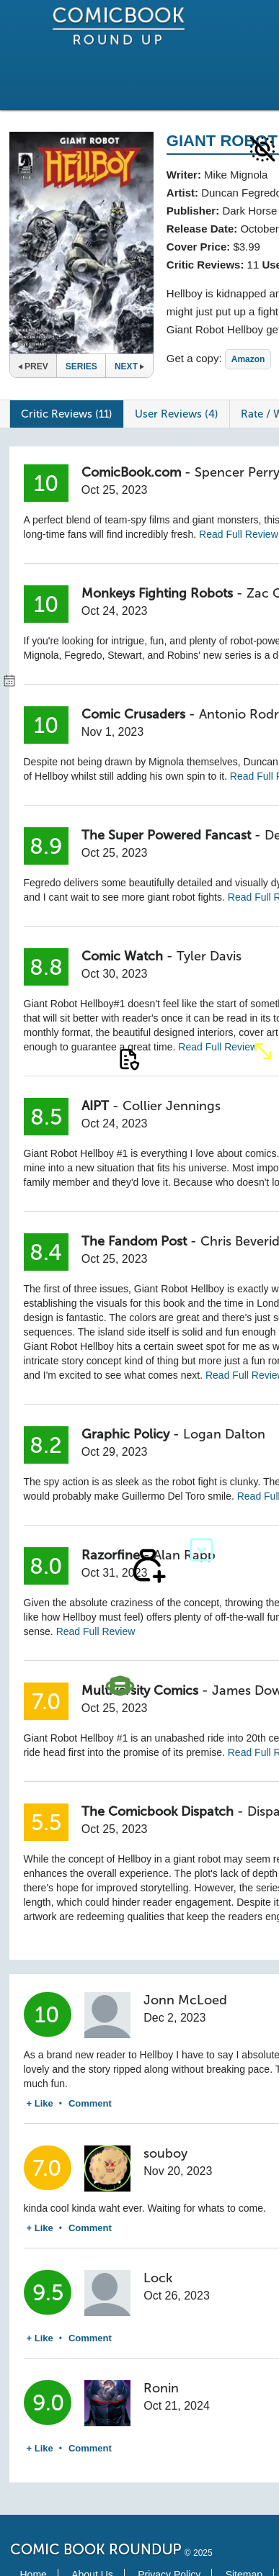 The image size is (279, 2576). What do you see at coordinates (201, 1549) in the screenshot?
I see `open a dropdown menu` at bounding box center [201, 1549].